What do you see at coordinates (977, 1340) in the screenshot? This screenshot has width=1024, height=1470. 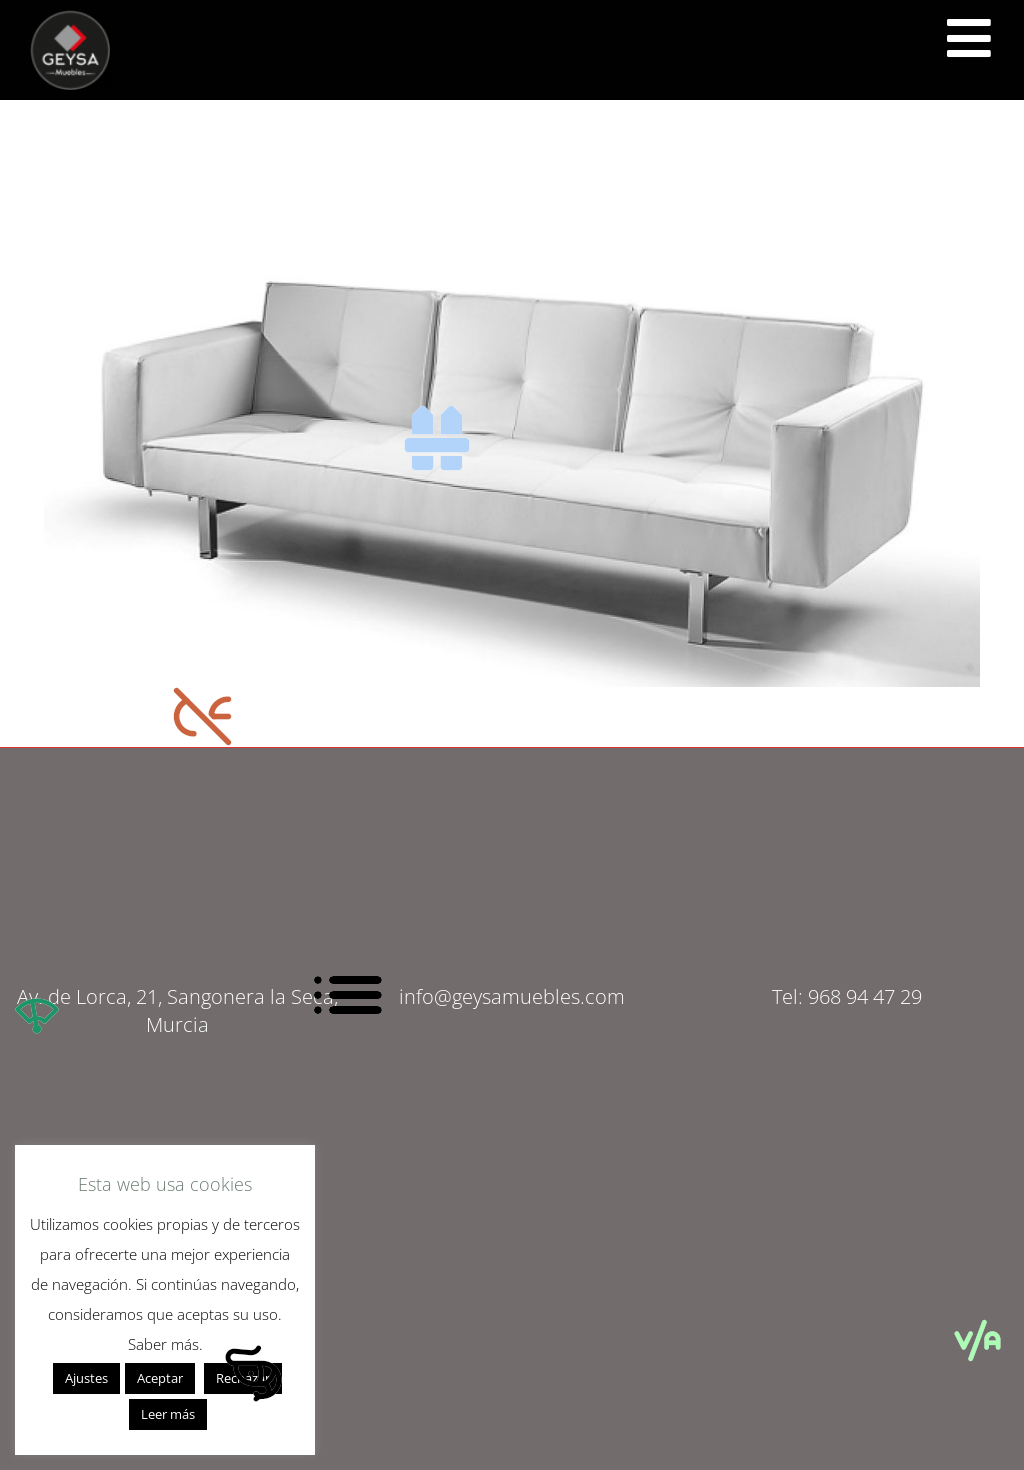 I see `adjust letter spacing in text` at bounding box center [977, 1340].